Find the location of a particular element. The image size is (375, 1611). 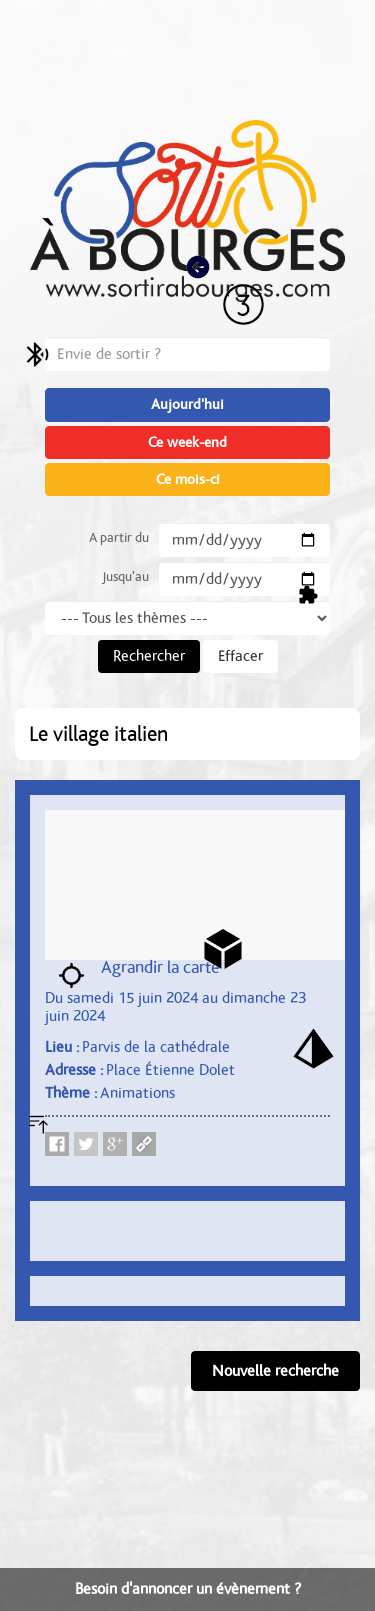

access 3D modeling or rendering tools is located at coordinates (313, 1048).